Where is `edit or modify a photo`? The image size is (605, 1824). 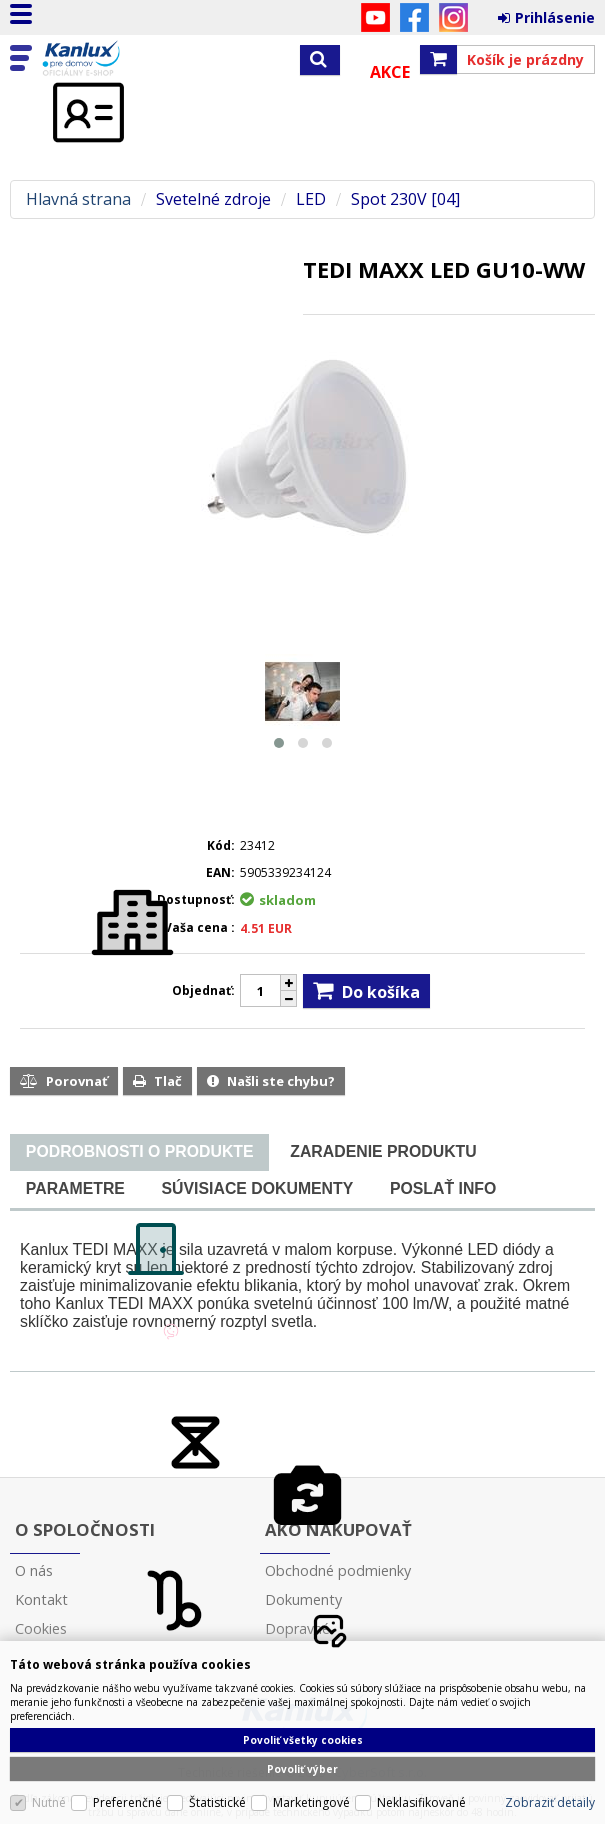 edit or modify a photo is located at coordinates (328, 1629).